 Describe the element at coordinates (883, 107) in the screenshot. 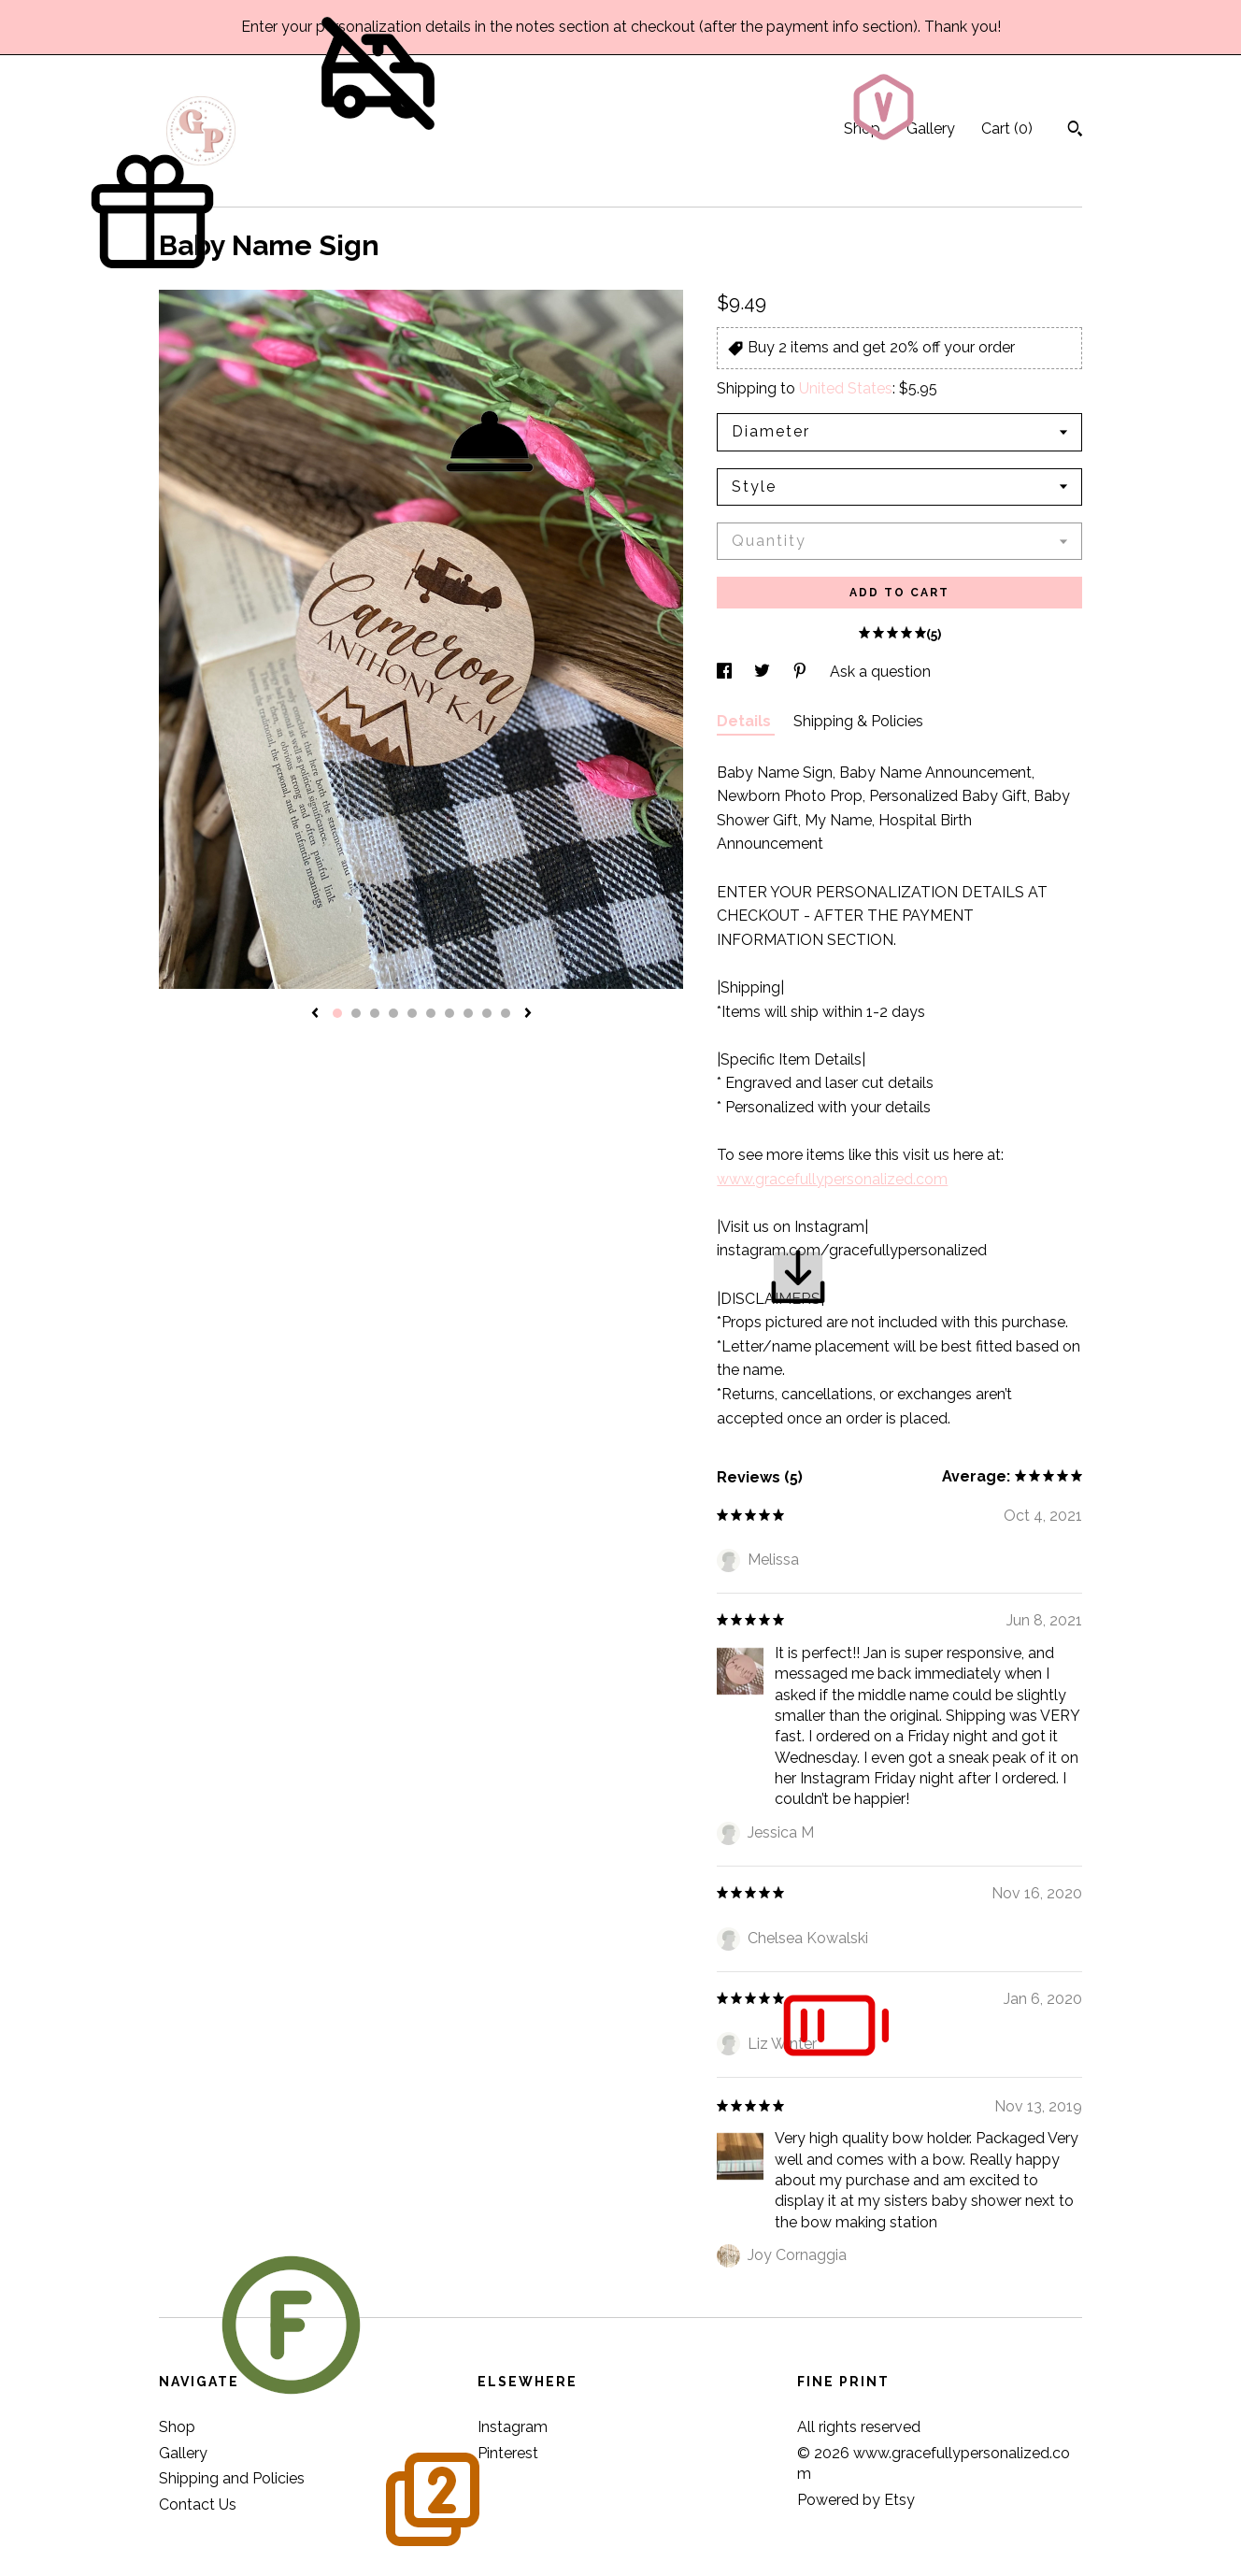

I see `version indicator or version number badge` at that location.